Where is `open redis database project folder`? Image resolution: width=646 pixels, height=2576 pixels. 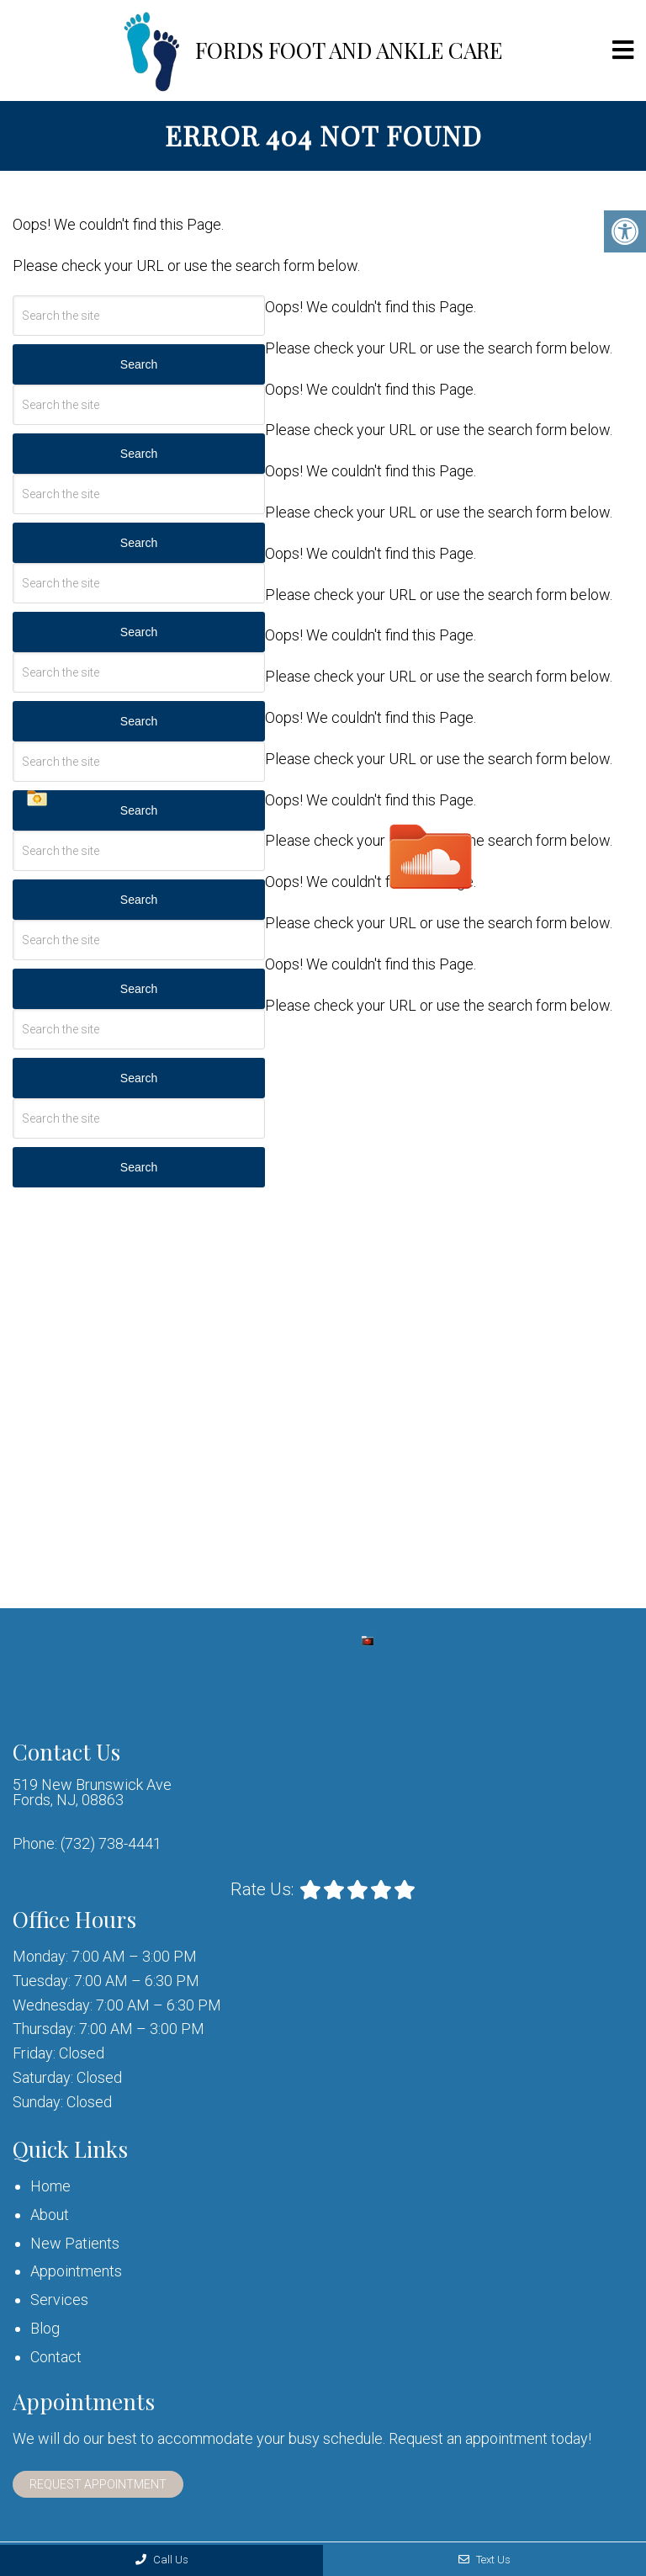
open redis database project folder is located at coordinates (368, 1641).